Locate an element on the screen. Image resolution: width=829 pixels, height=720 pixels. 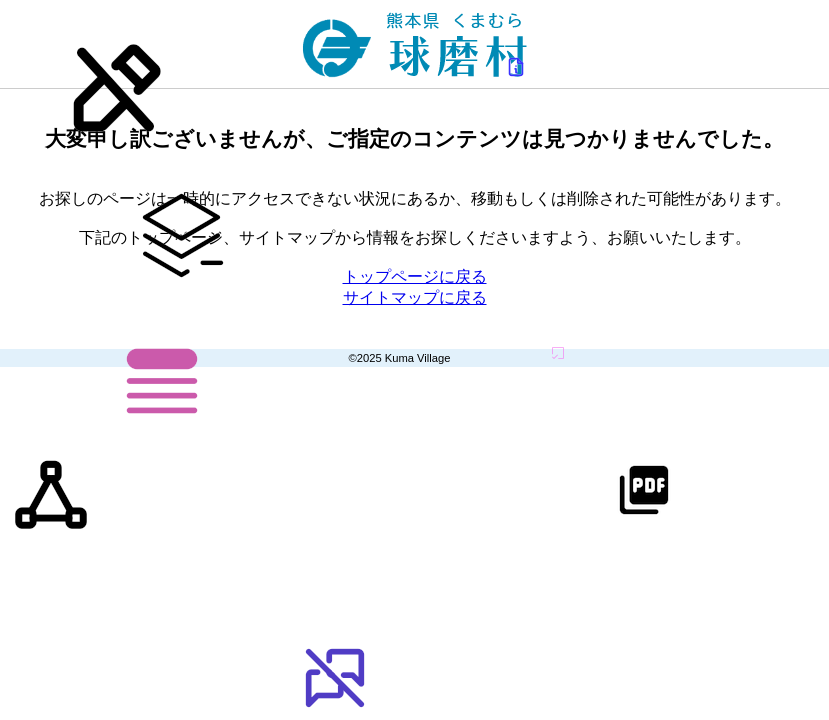
view file details or properties is located at coordinates (516, 67).